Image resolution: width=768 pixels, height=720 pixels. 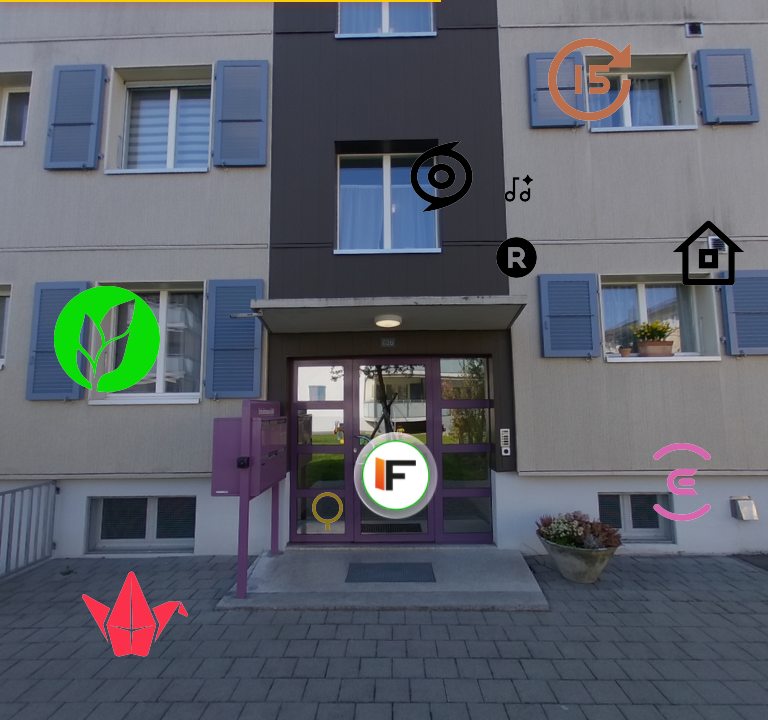 What do you see at coordinates (107, 339) in the screenshot?
I see `rye package manager logo` at bounding box center [107, 339].